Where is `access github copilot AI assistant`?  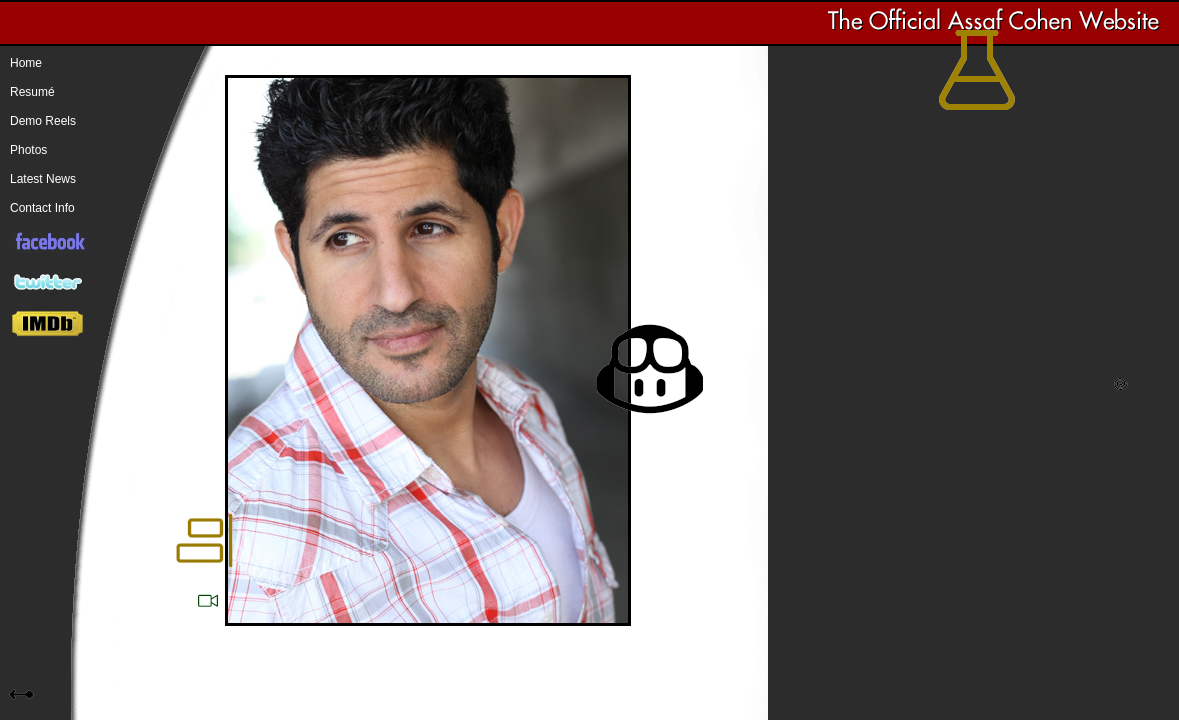 access github copilot AI assistant is located at coordinates (650, 369).